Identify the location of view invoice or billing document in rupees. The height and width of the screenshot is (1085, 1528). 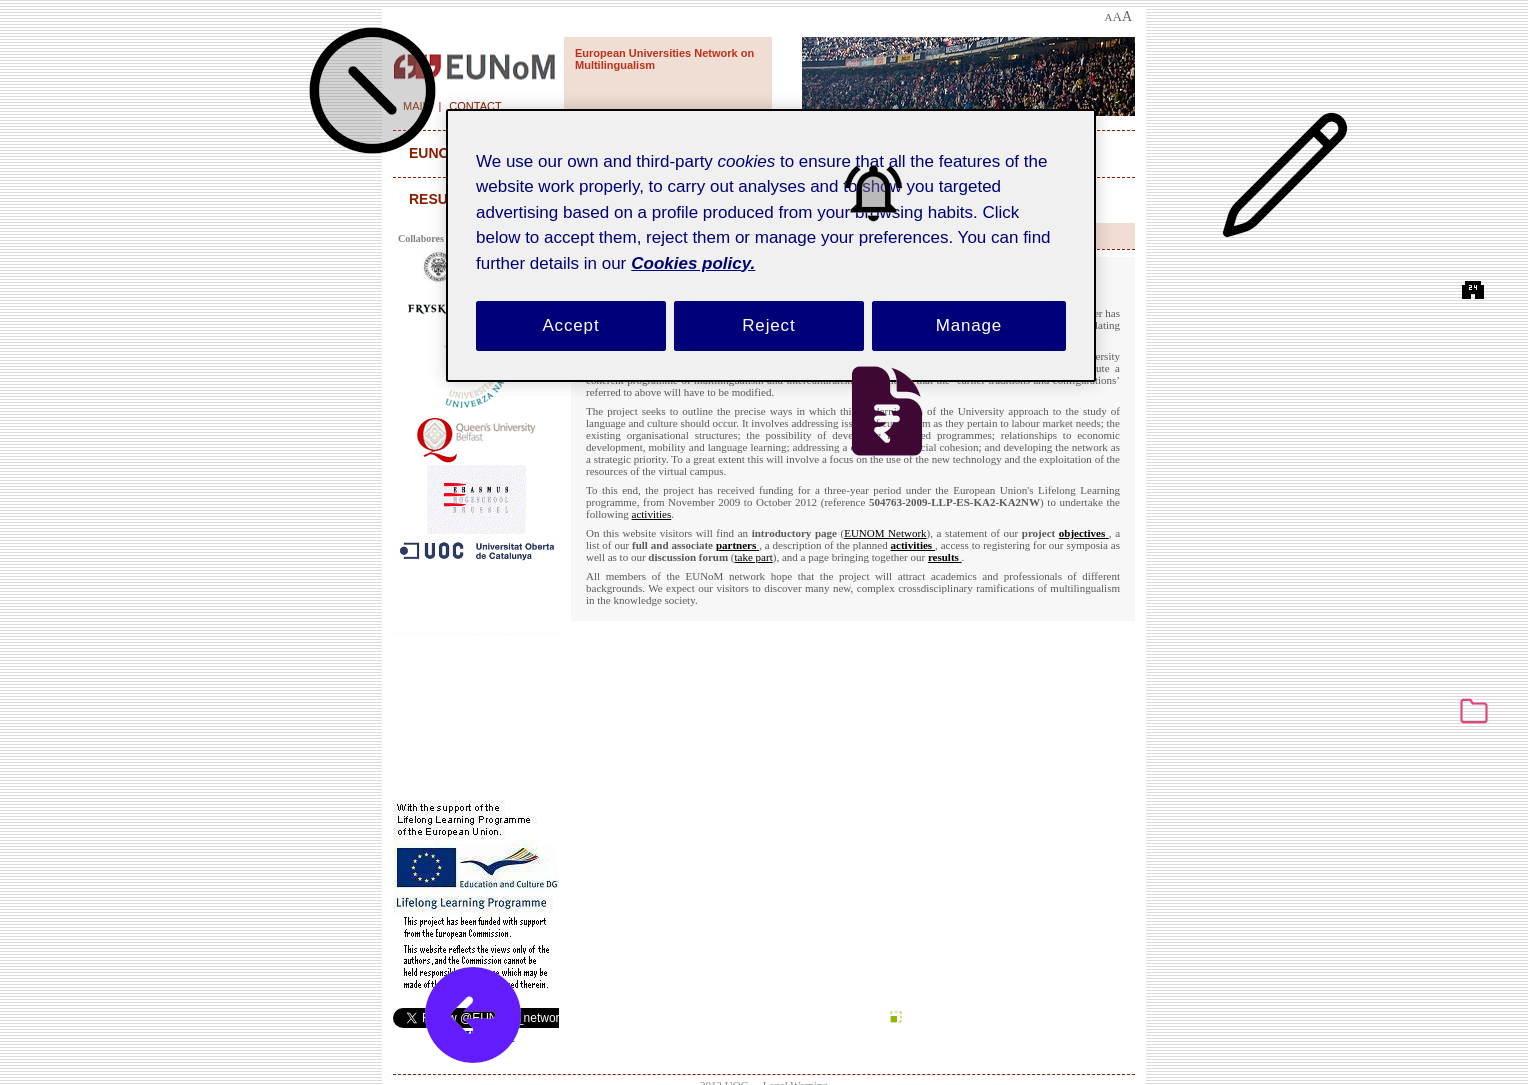
(887, 411).